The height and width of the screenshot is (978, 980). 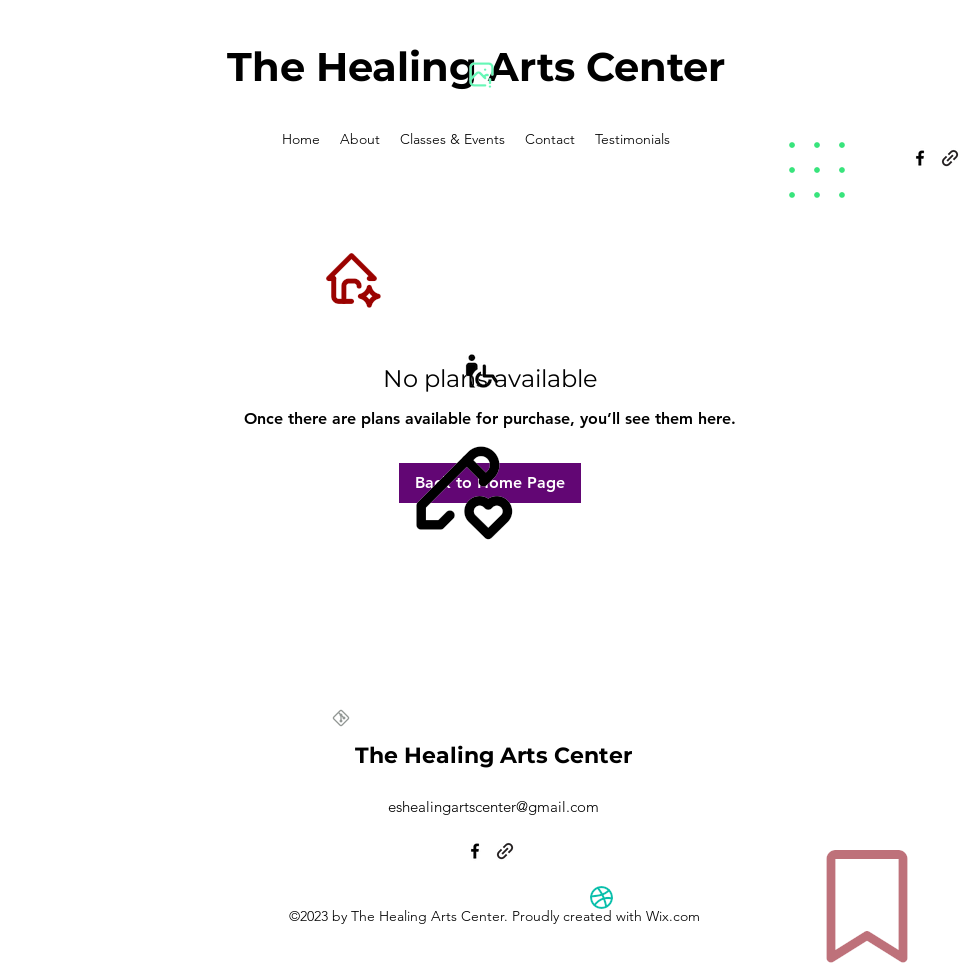 What do you see at coordinates (351, 278) in the screenshot?
I see `access smart home features` at bounding box center [351, 278].